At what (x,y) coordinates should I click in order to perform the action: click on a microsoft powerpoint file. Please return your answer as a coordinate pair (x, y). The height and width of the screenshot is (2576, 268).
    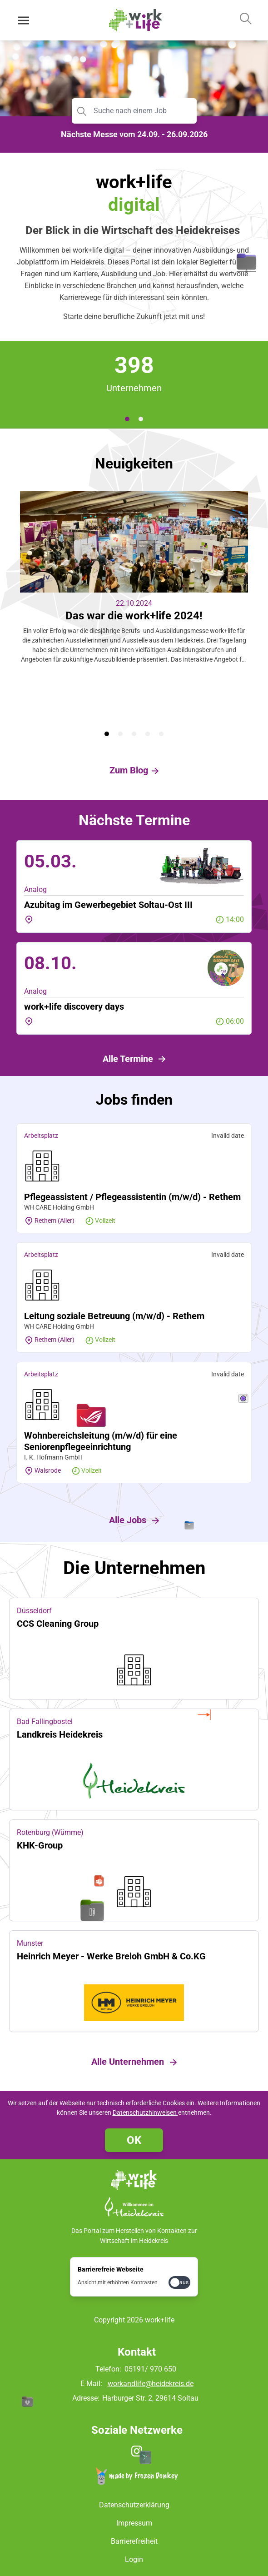
    Looking at the image, I should click on (99, 1881).